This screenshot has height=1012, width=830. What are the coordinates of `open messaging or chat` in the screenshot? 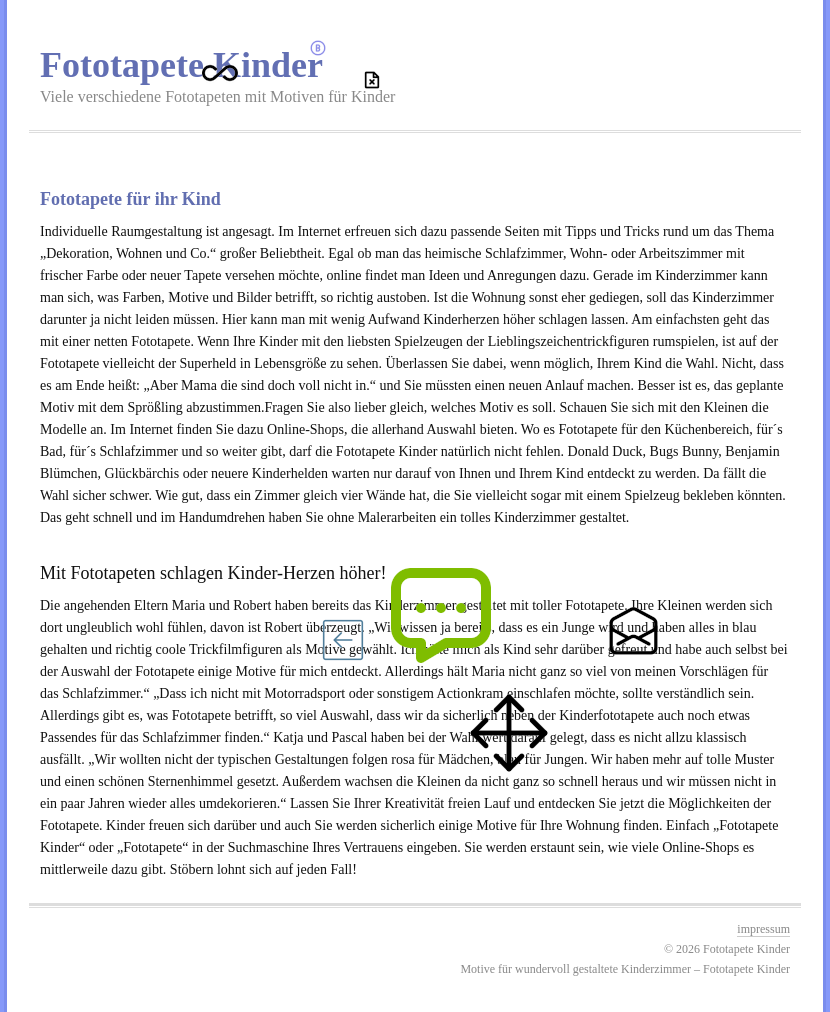 It's located at (441, 613).